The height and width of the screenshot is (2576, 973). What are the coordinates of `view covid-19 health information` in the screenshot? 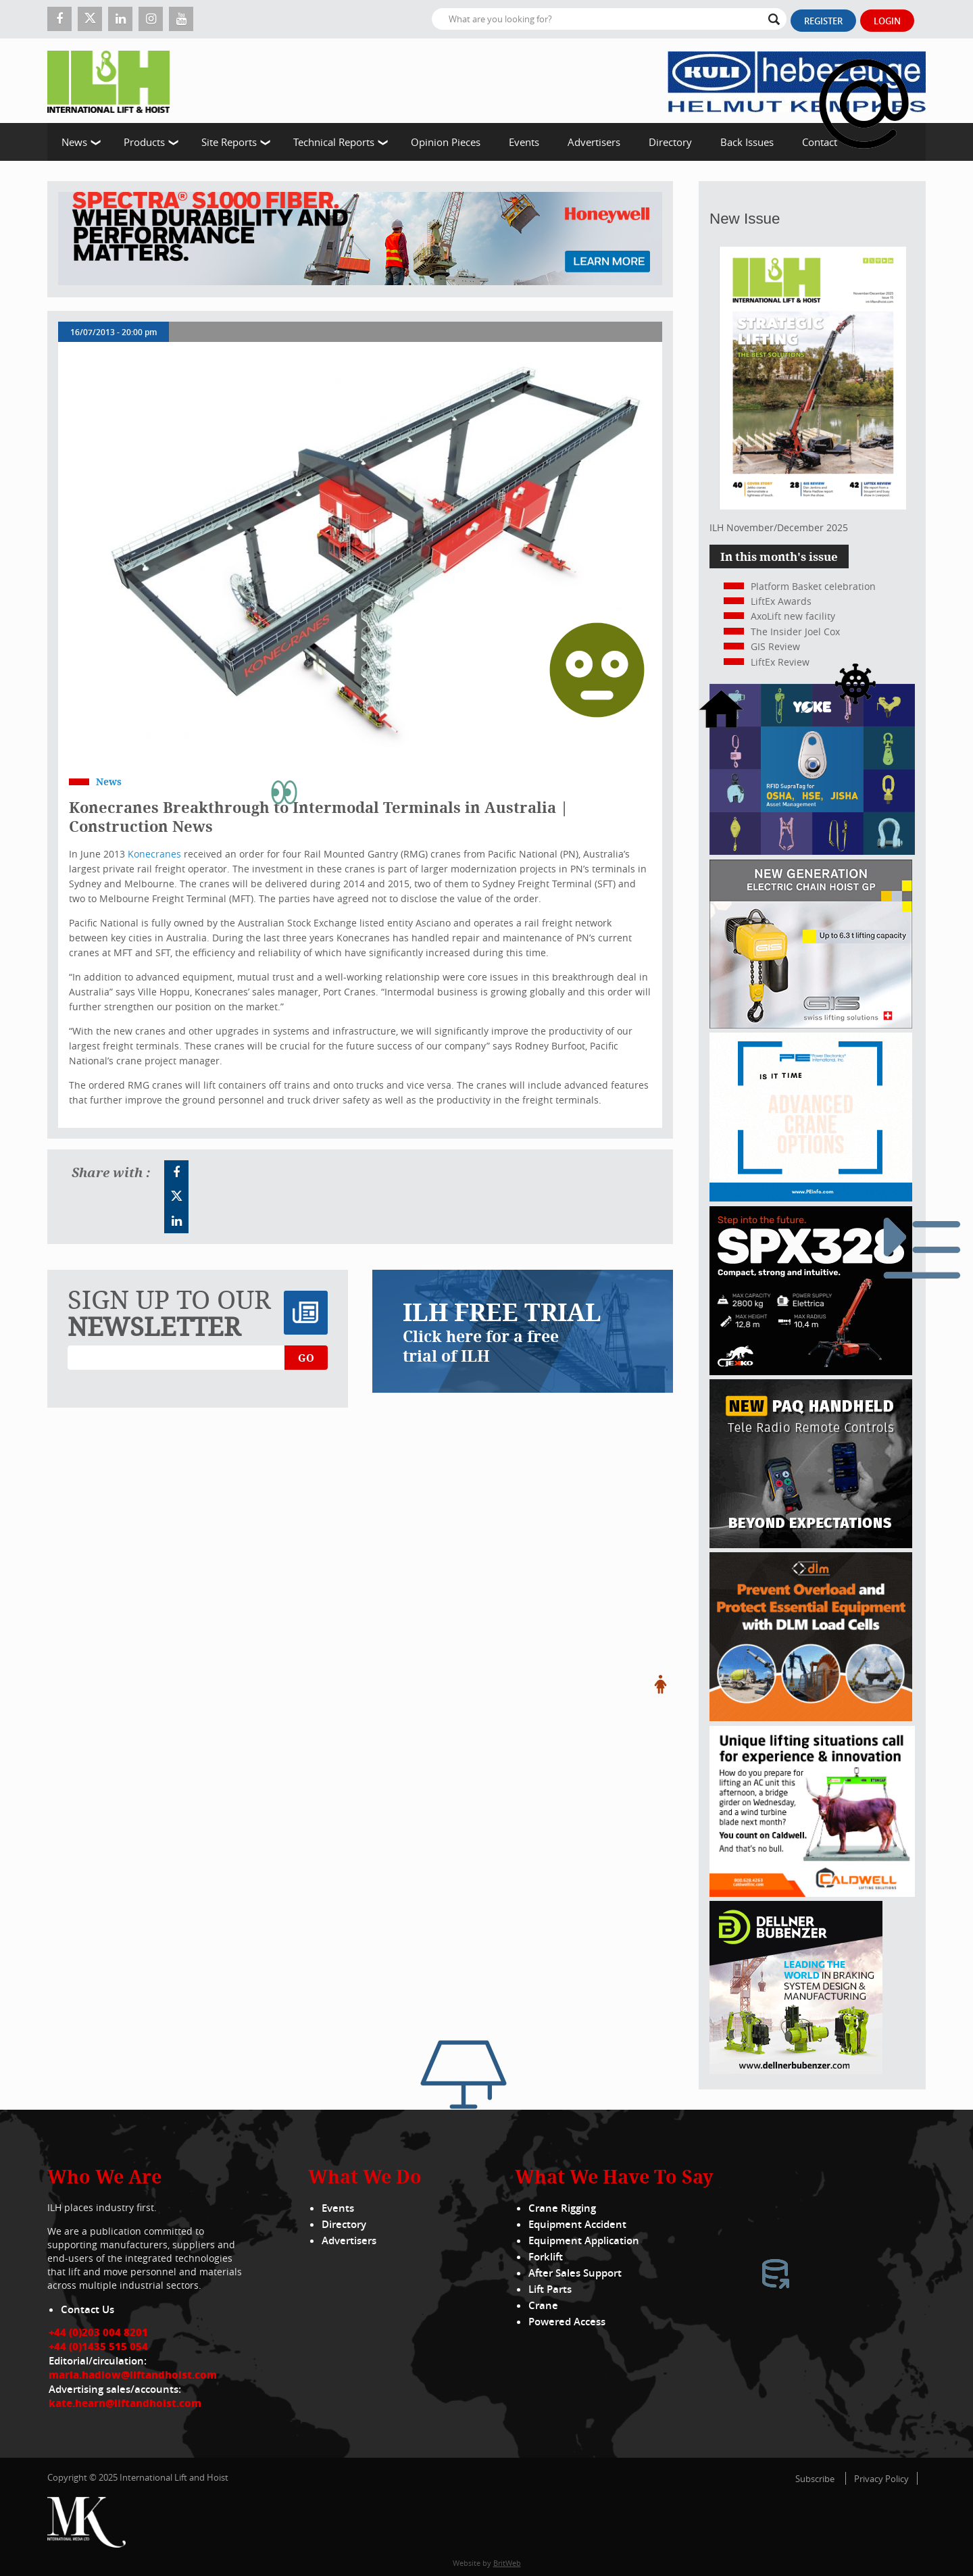 It's located at (855, 684).